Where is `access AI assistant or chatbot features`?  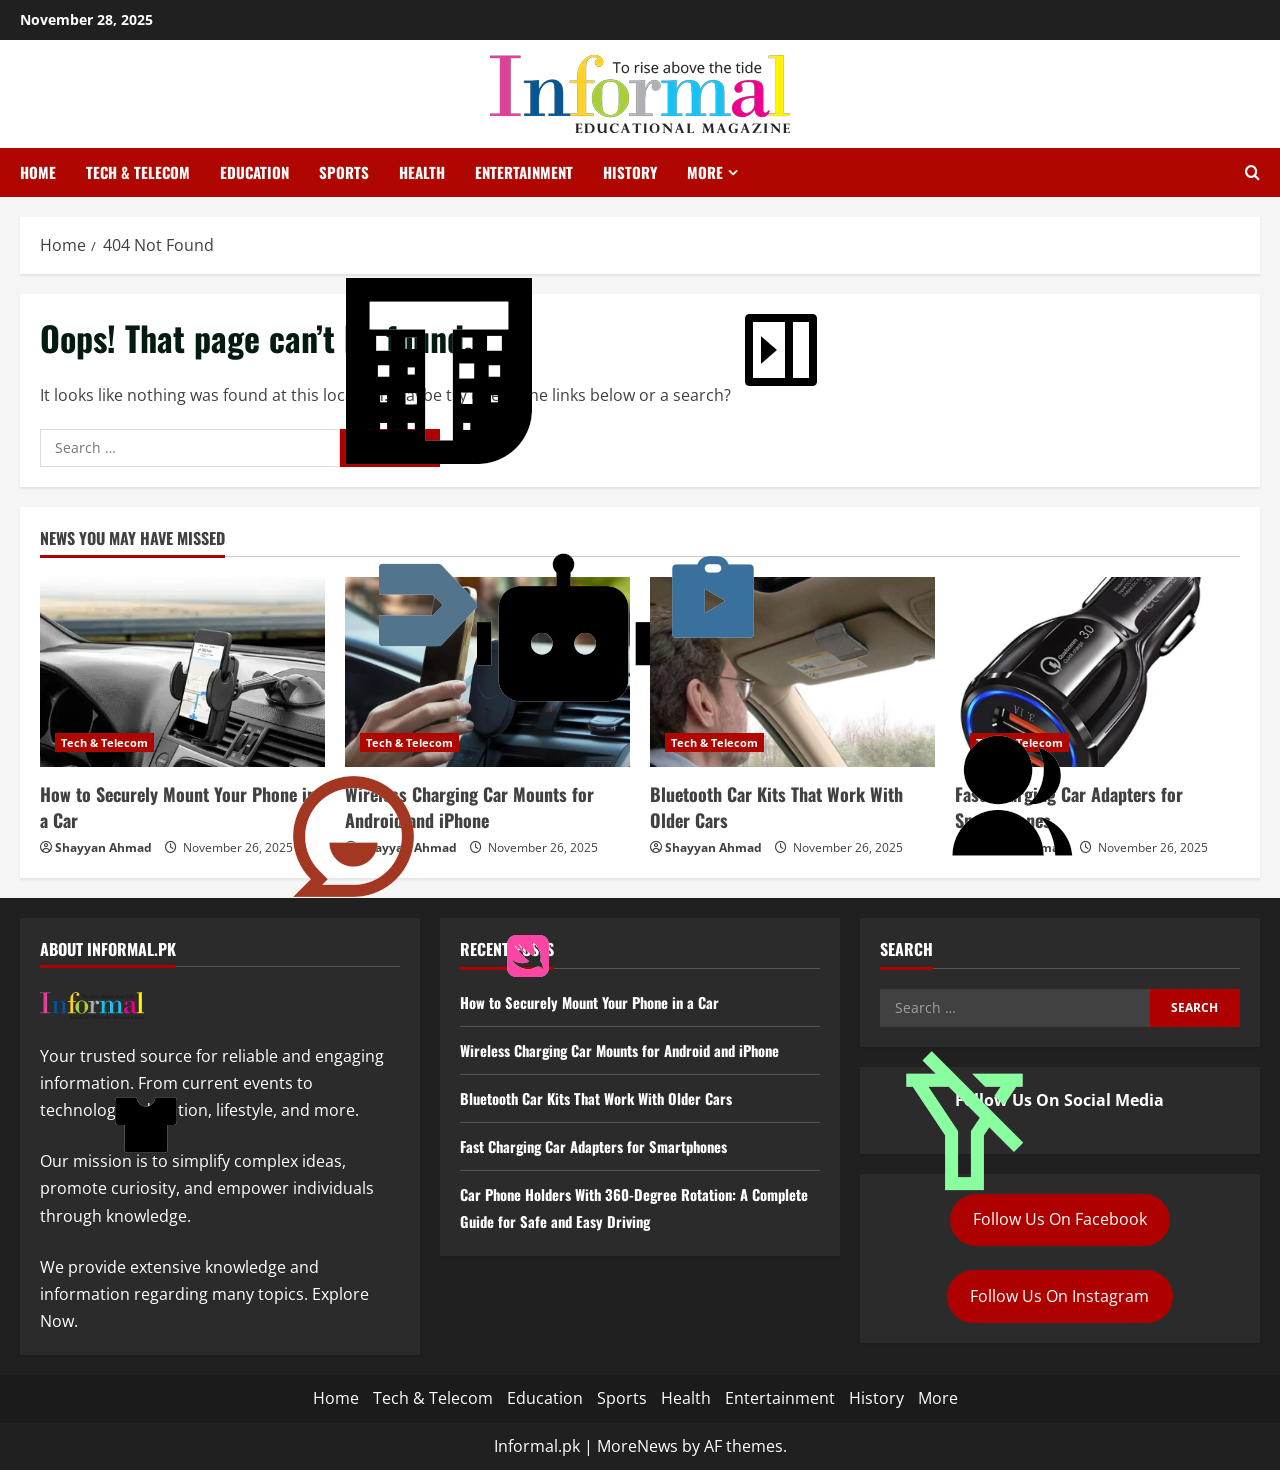 access AI assistant or chatbot features is located at coordinates (563, 636).